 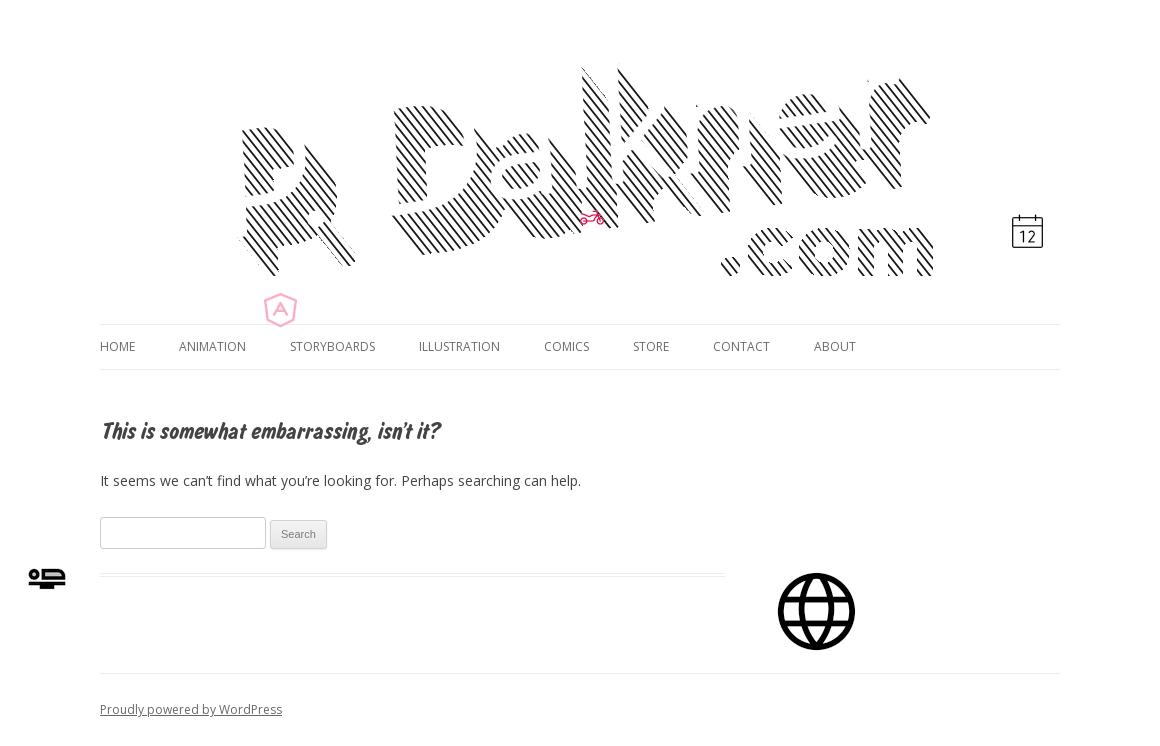 I want to click on Angular framework logo, so click(x=280, y=309).